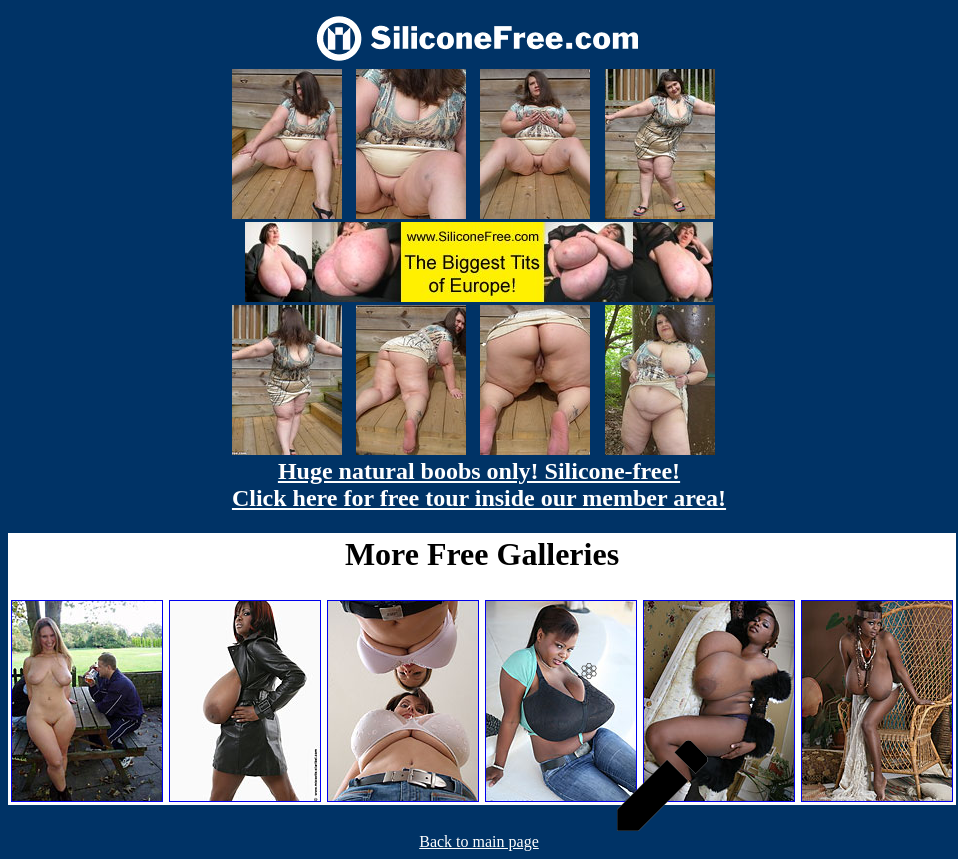 The image size is (958, 859). Describe the element at coordinates (662, 785) in the screenshot. I see `edit content or text` at that location.